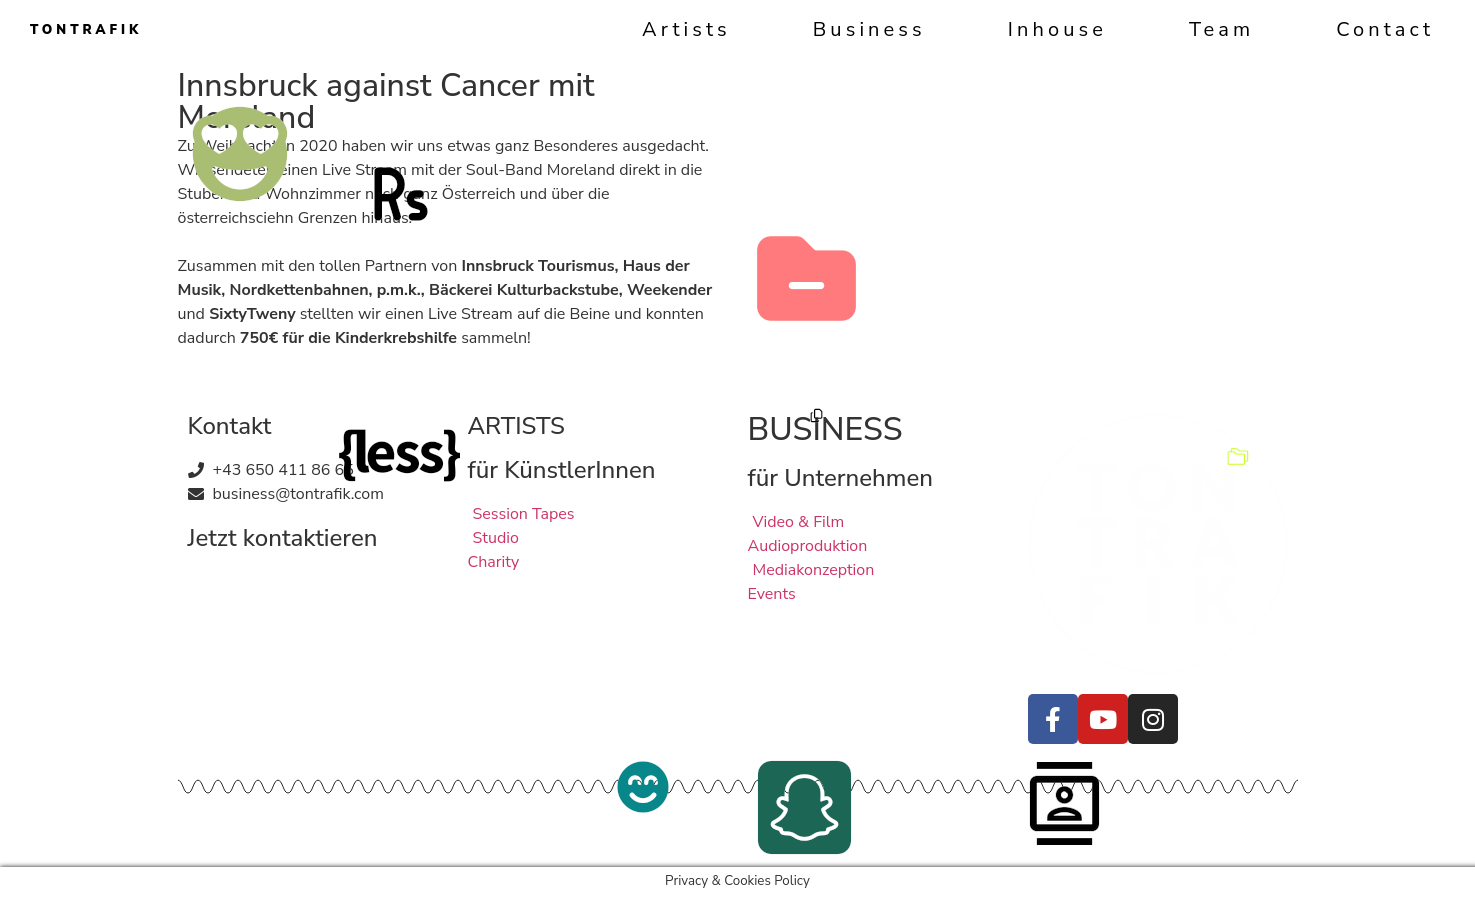  I want to click on browse all folders, so click(1237, 456).